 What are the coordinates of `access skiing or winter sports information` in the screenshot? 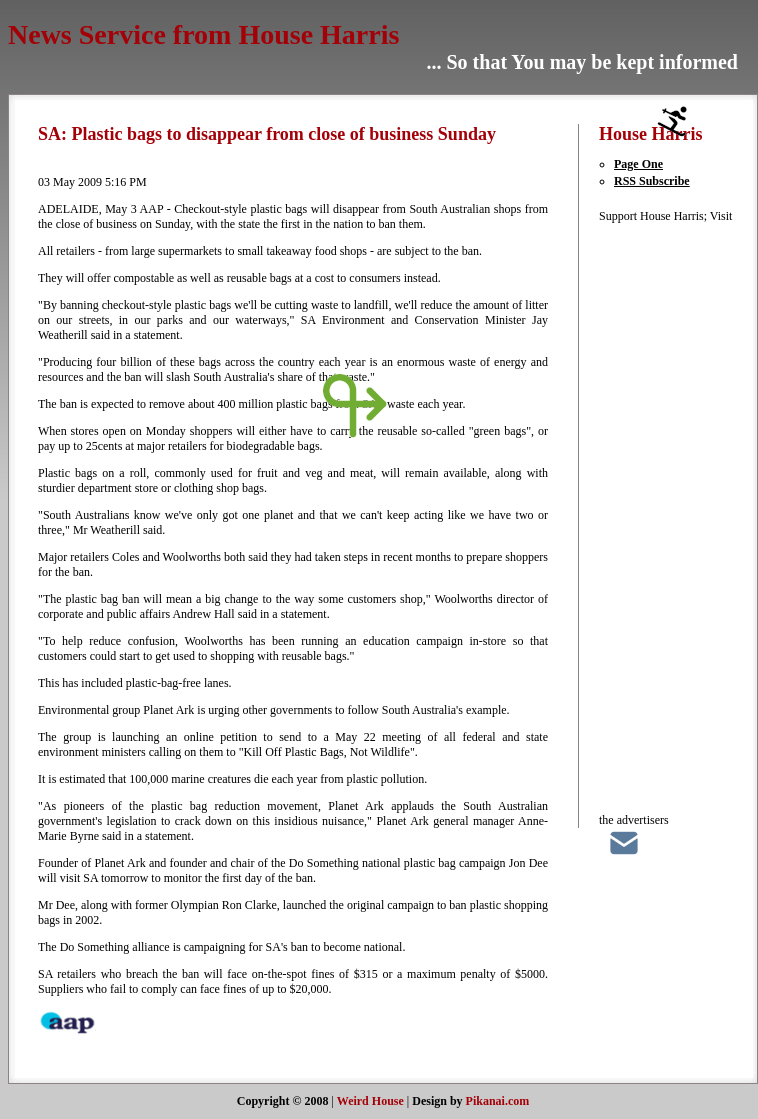 It's located at (673, 120).